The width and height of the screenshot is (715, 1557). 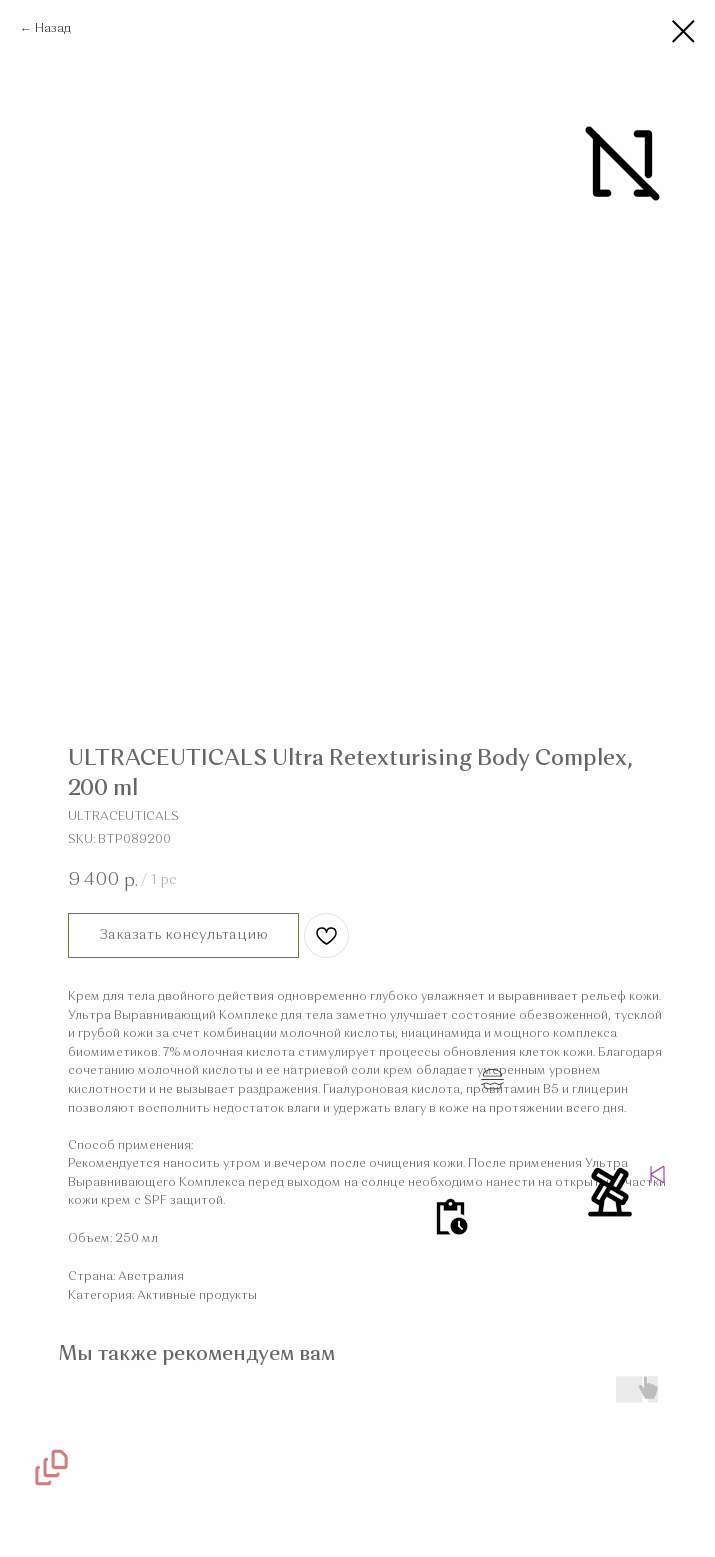 I want to click on view pending tasks or actions, so click(x=450, y=1217).